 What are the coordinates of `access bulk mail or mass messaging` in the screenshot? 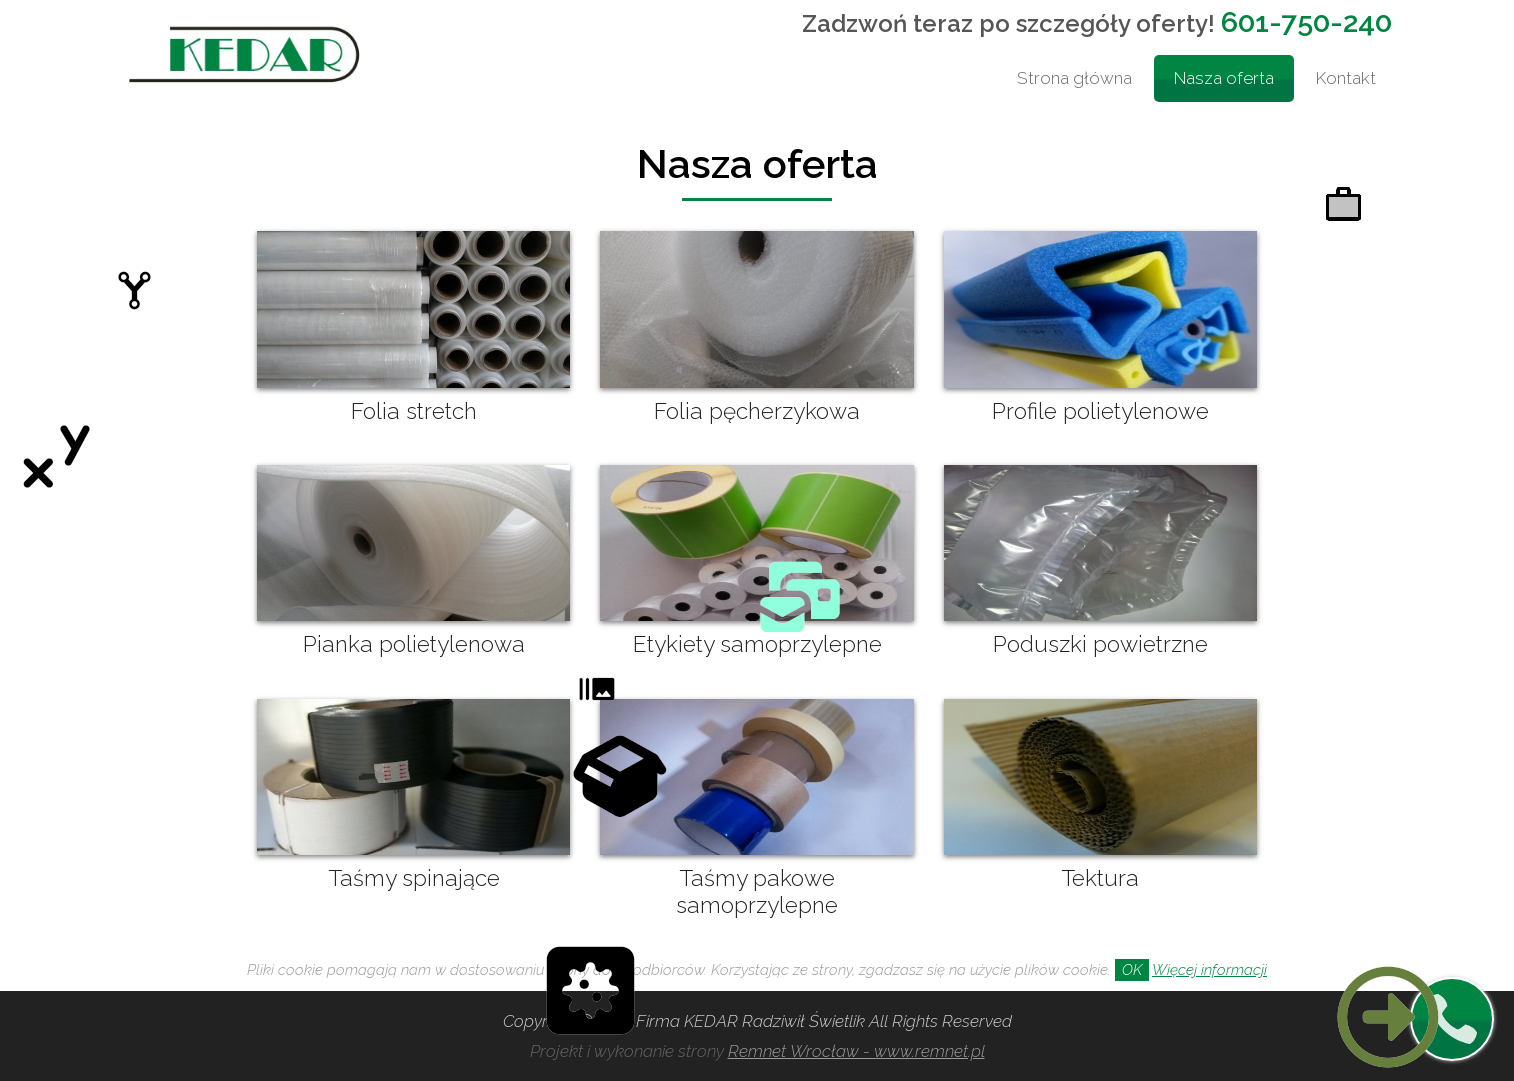 It's located at (800, 597).